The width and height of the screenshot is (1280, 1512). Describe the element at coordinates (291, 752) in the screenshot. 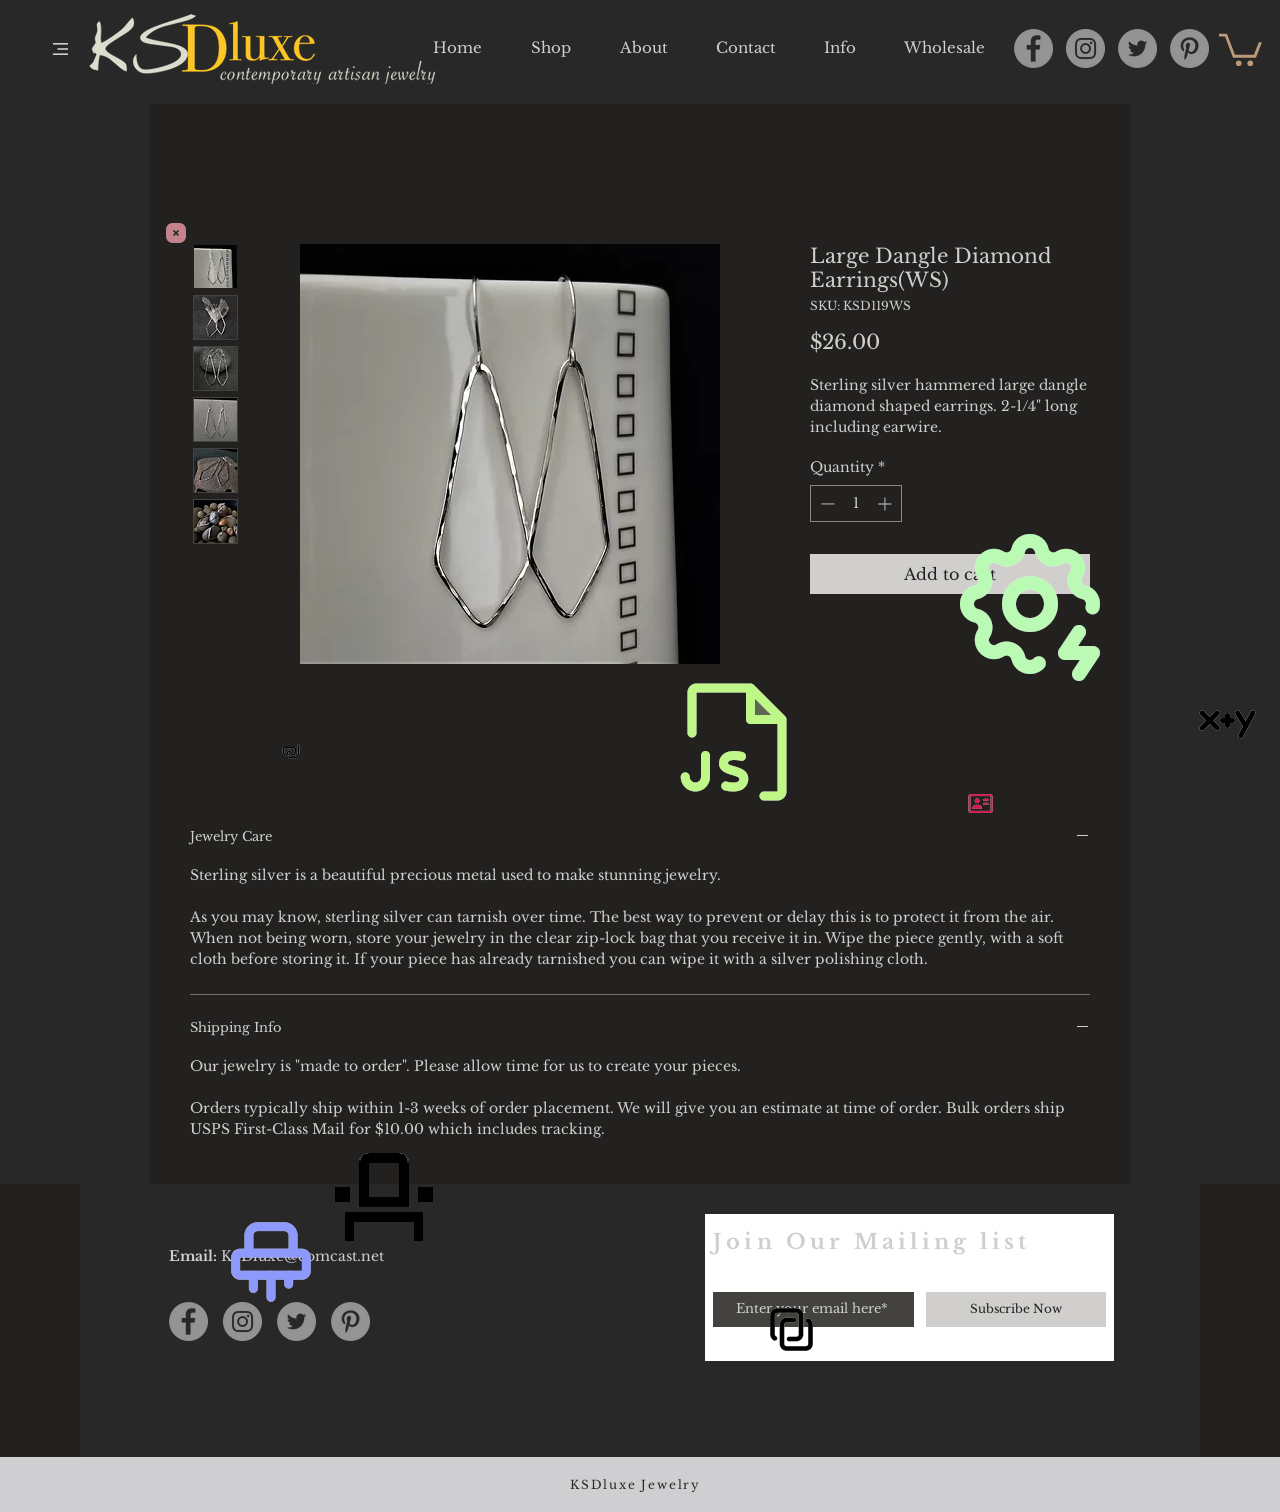

I see `access scuba diving or snorkeling activities` at that location.